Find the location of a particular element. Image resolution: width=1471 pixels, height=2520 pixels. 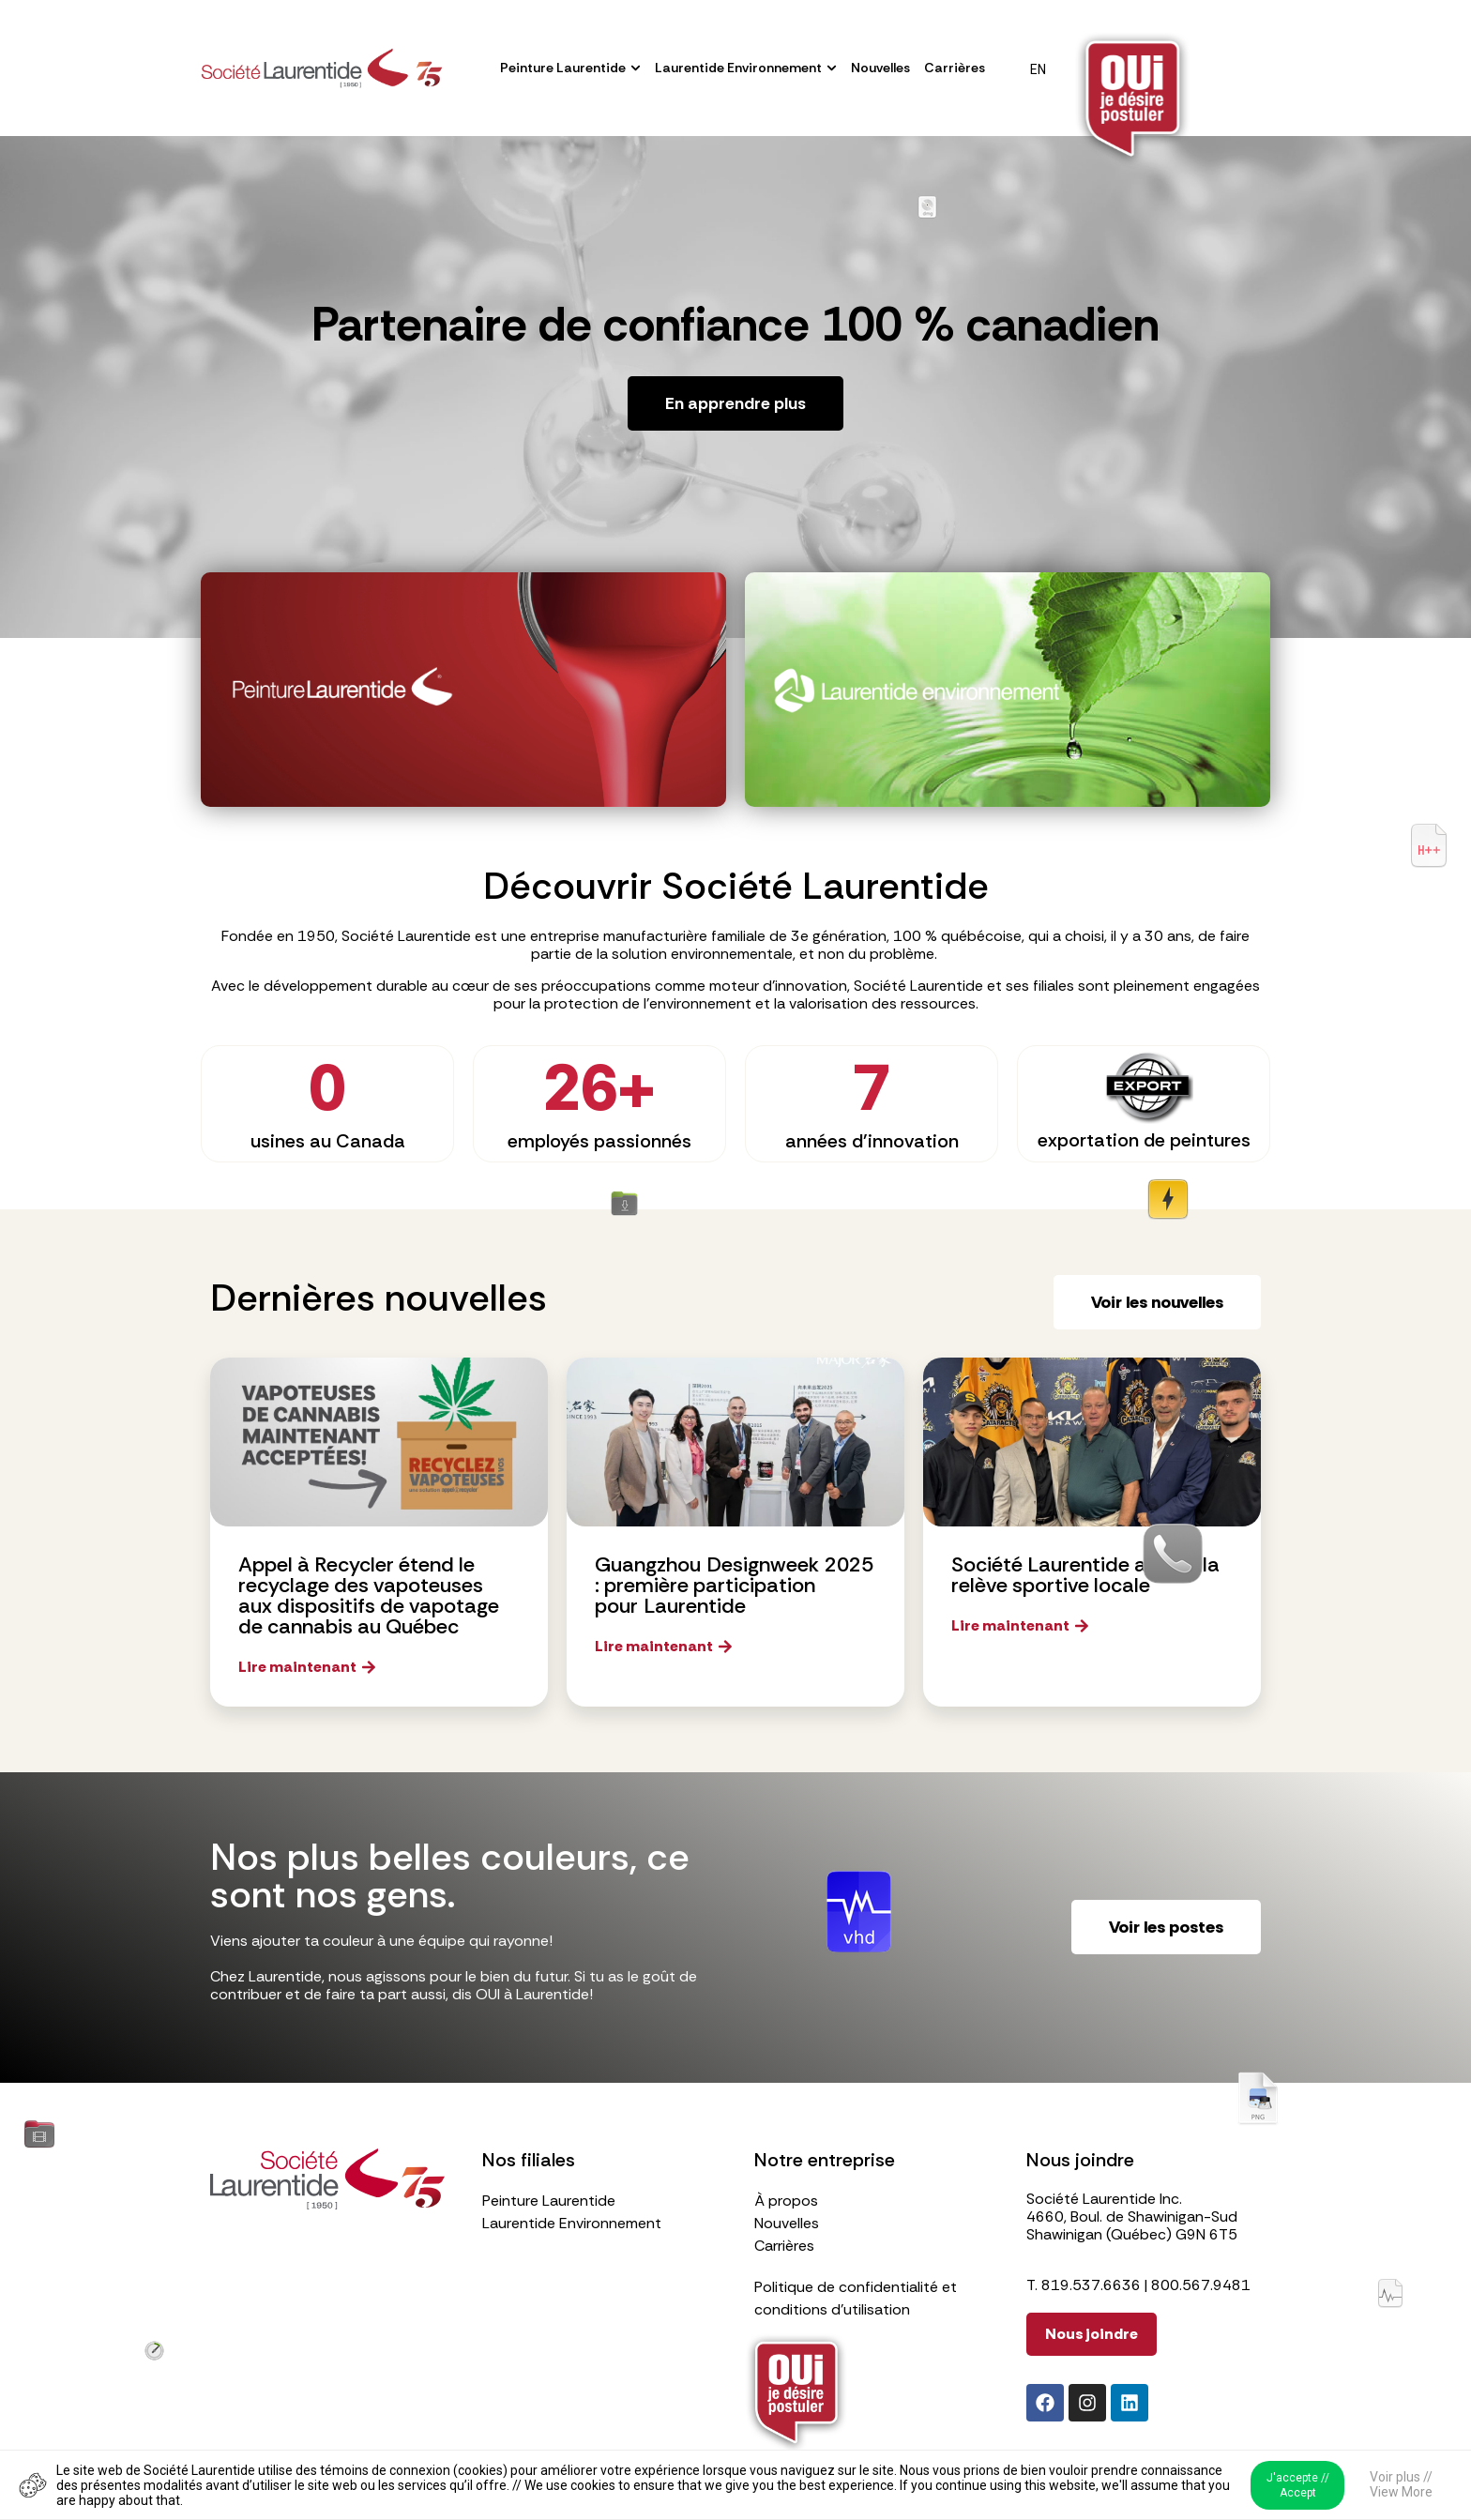

open your downloads folder is located at coordinates (624, 1203).